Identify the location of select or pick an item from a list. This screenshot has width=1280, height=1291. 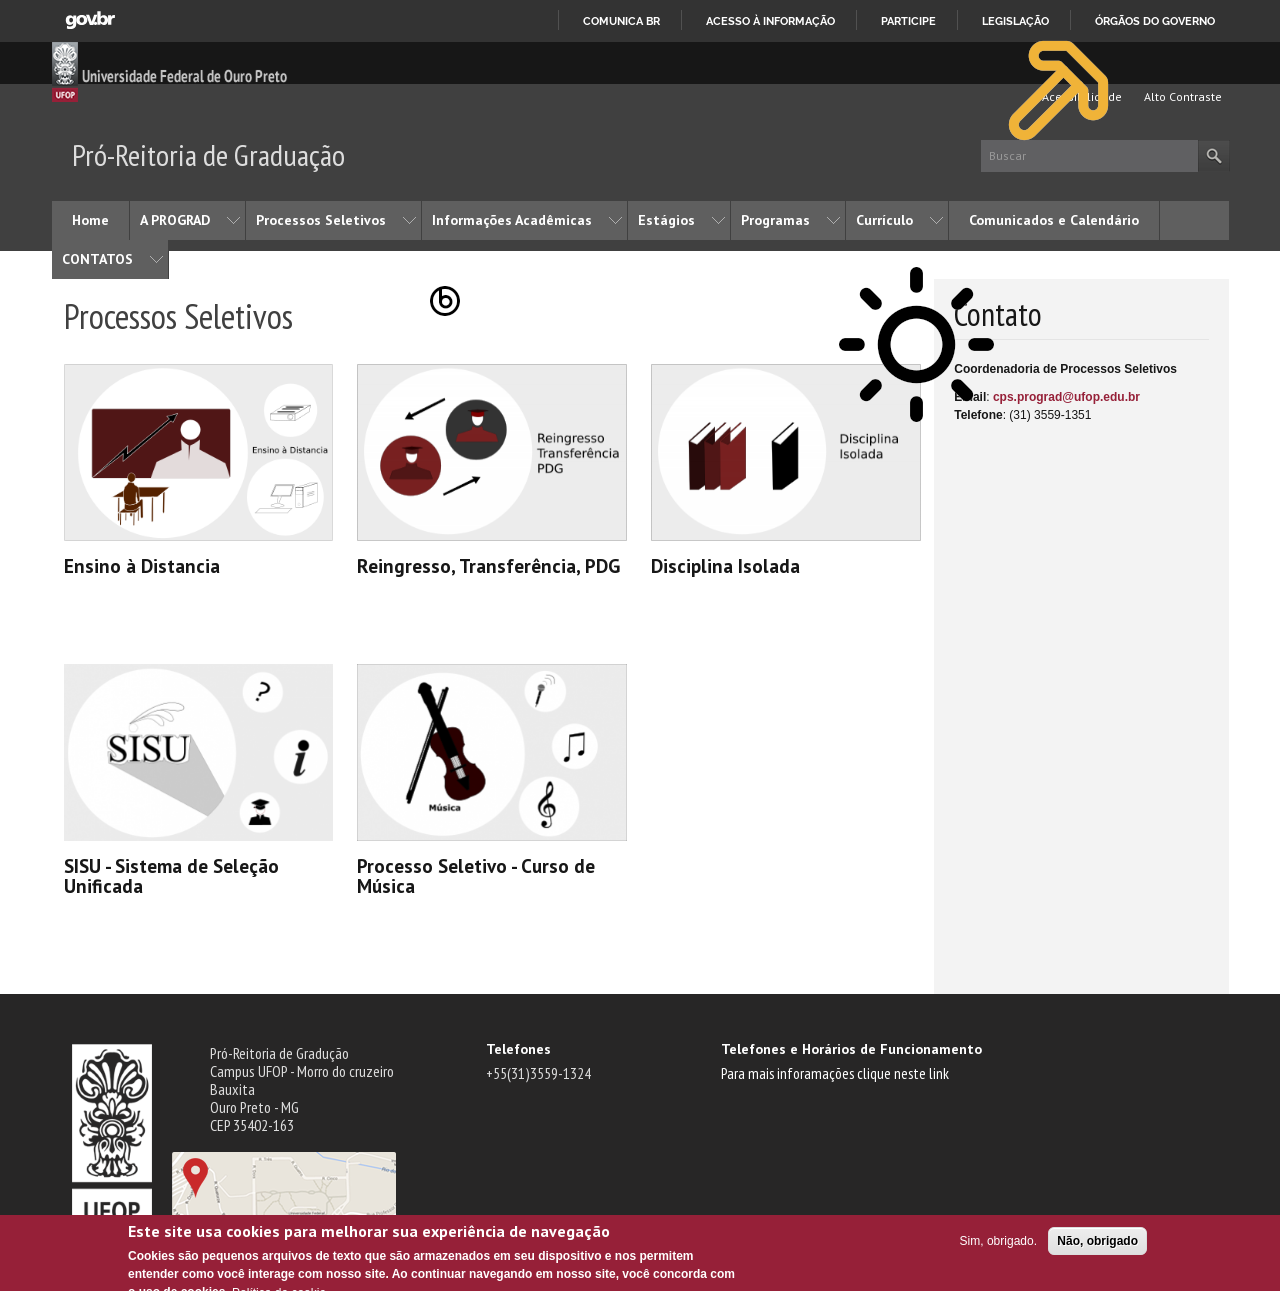
(1058, 90).